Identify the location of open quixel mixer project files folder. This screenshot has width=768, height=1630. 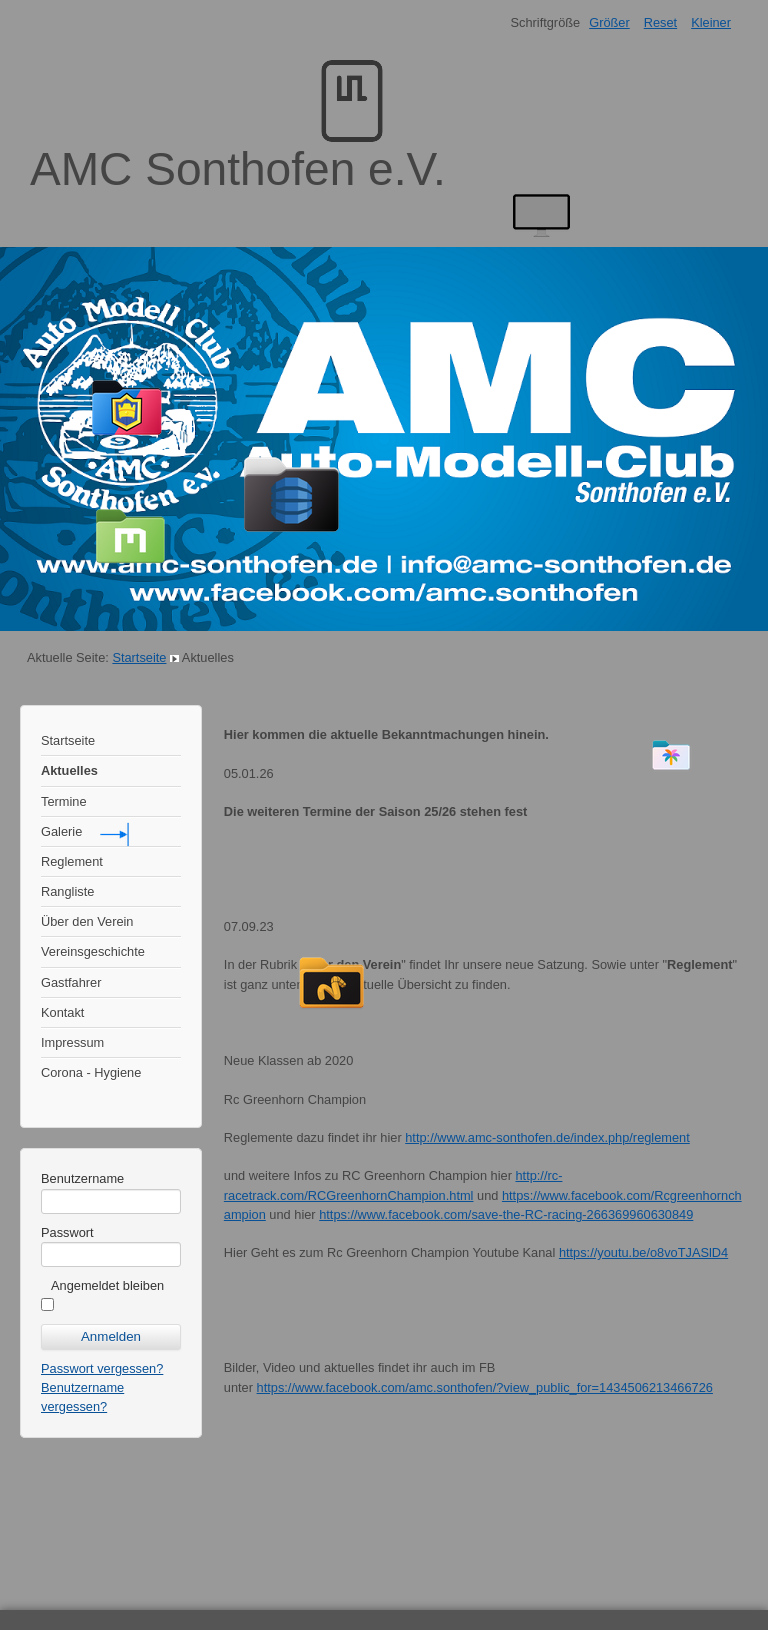
(130, 538).